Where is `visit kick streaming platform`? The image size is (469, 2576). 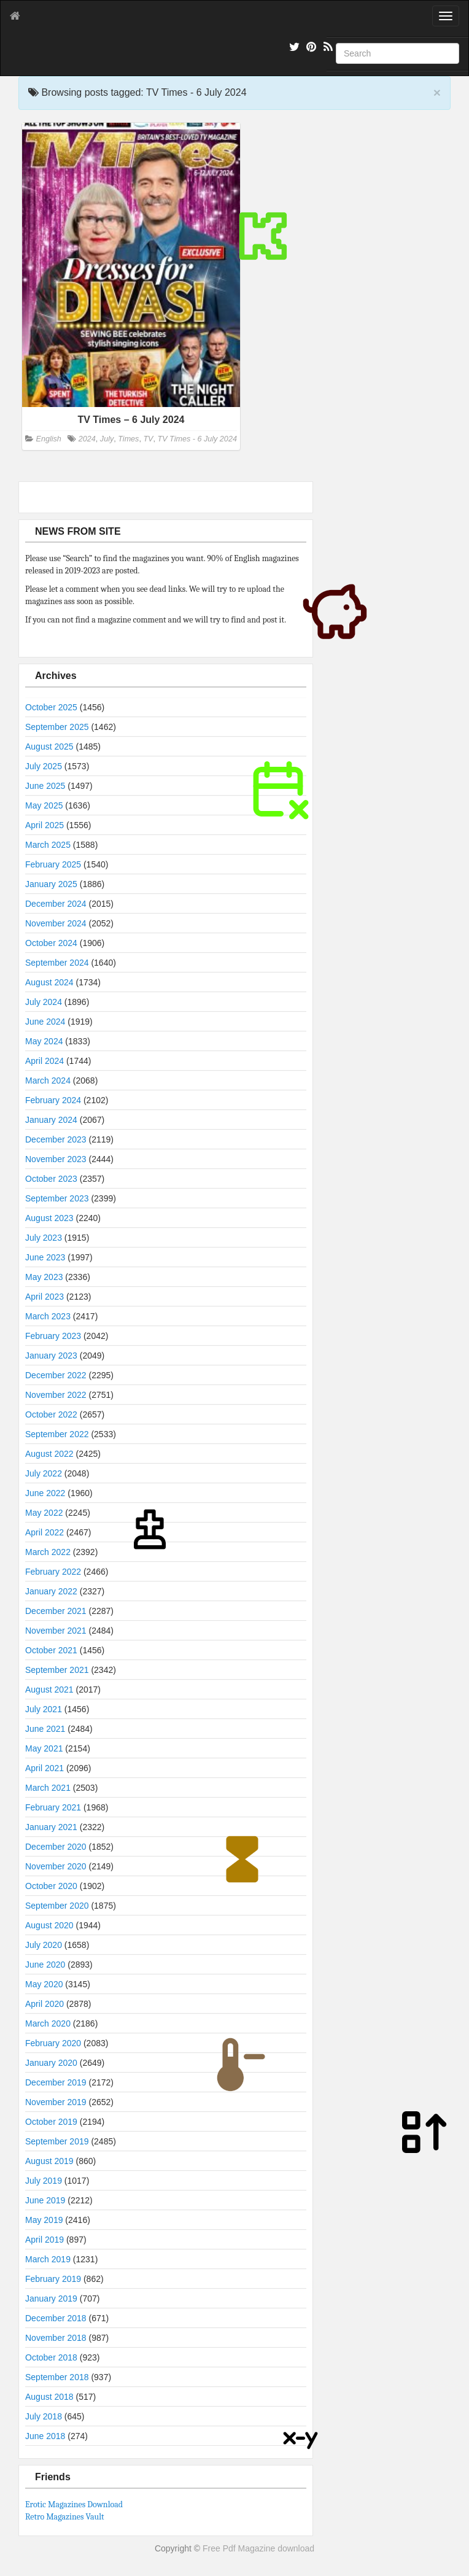 visit kick streaming platform is located at coordinates (263, 236).